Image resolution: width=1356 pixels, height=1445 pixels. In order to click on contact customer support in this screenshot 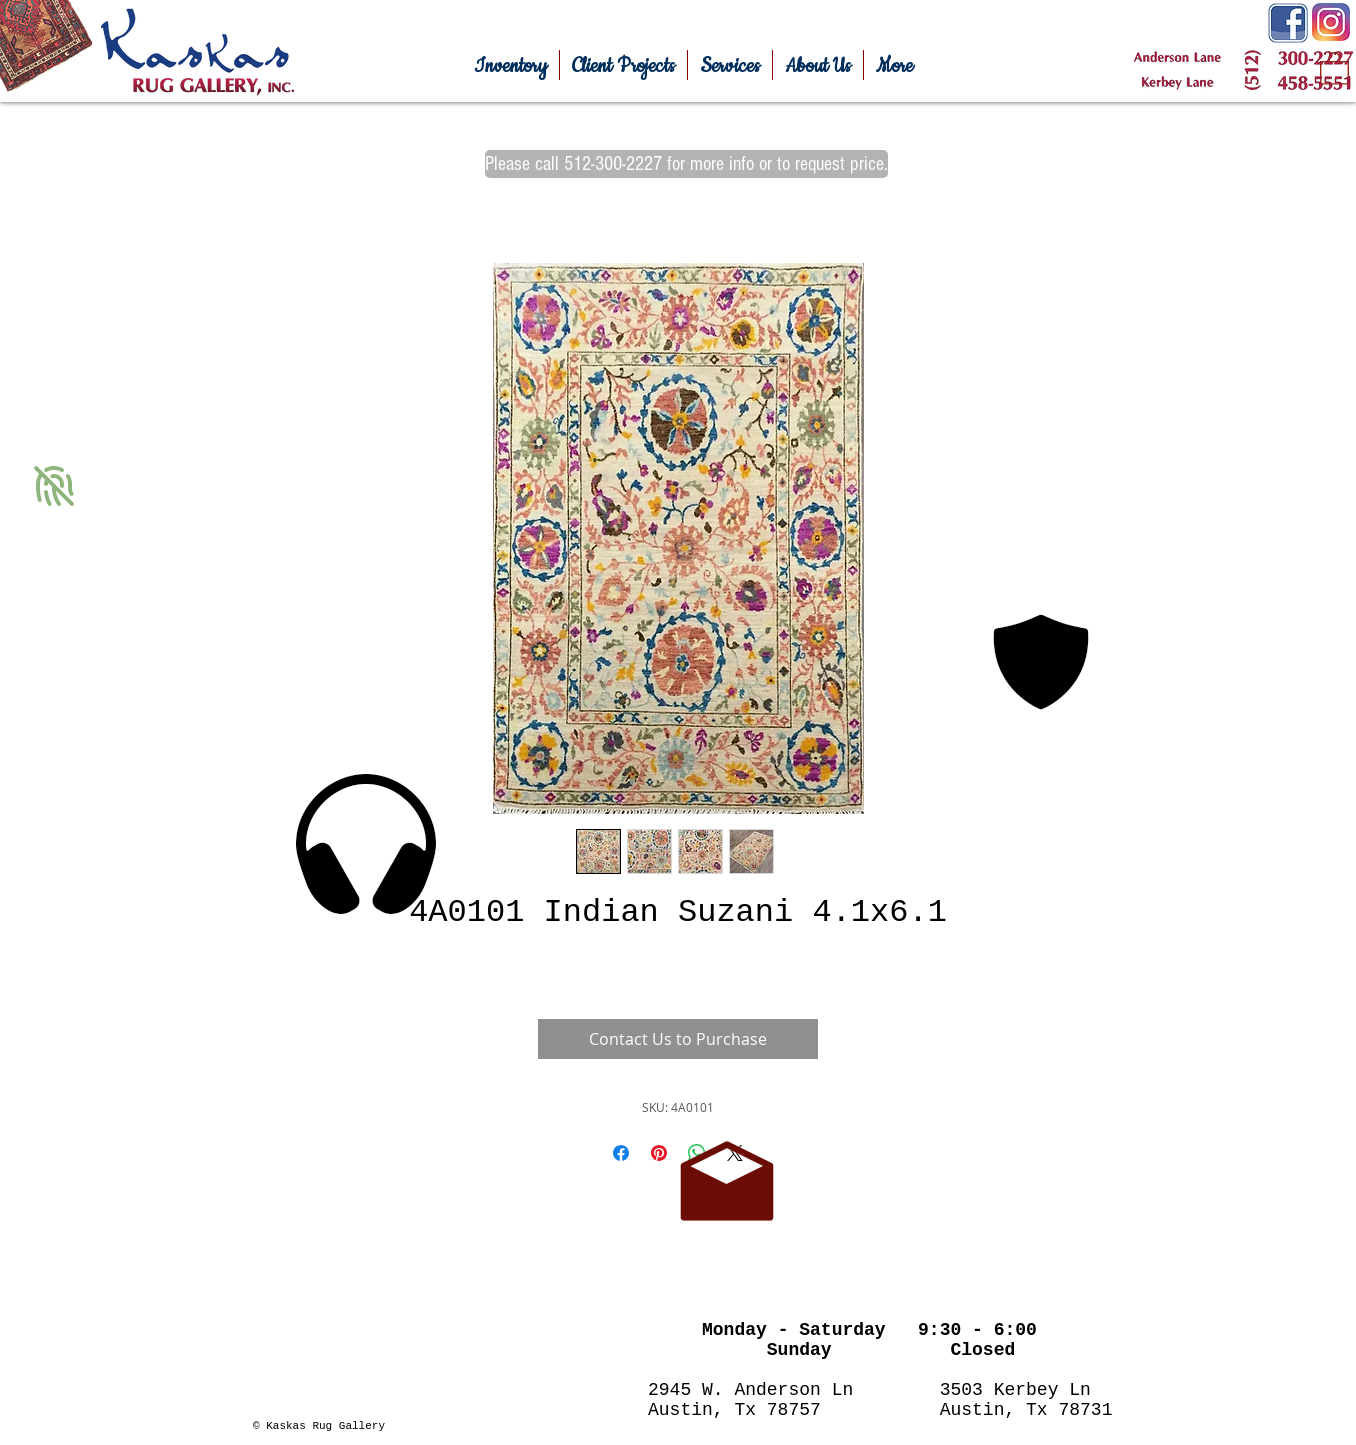, I will do `click(366, 844)`.